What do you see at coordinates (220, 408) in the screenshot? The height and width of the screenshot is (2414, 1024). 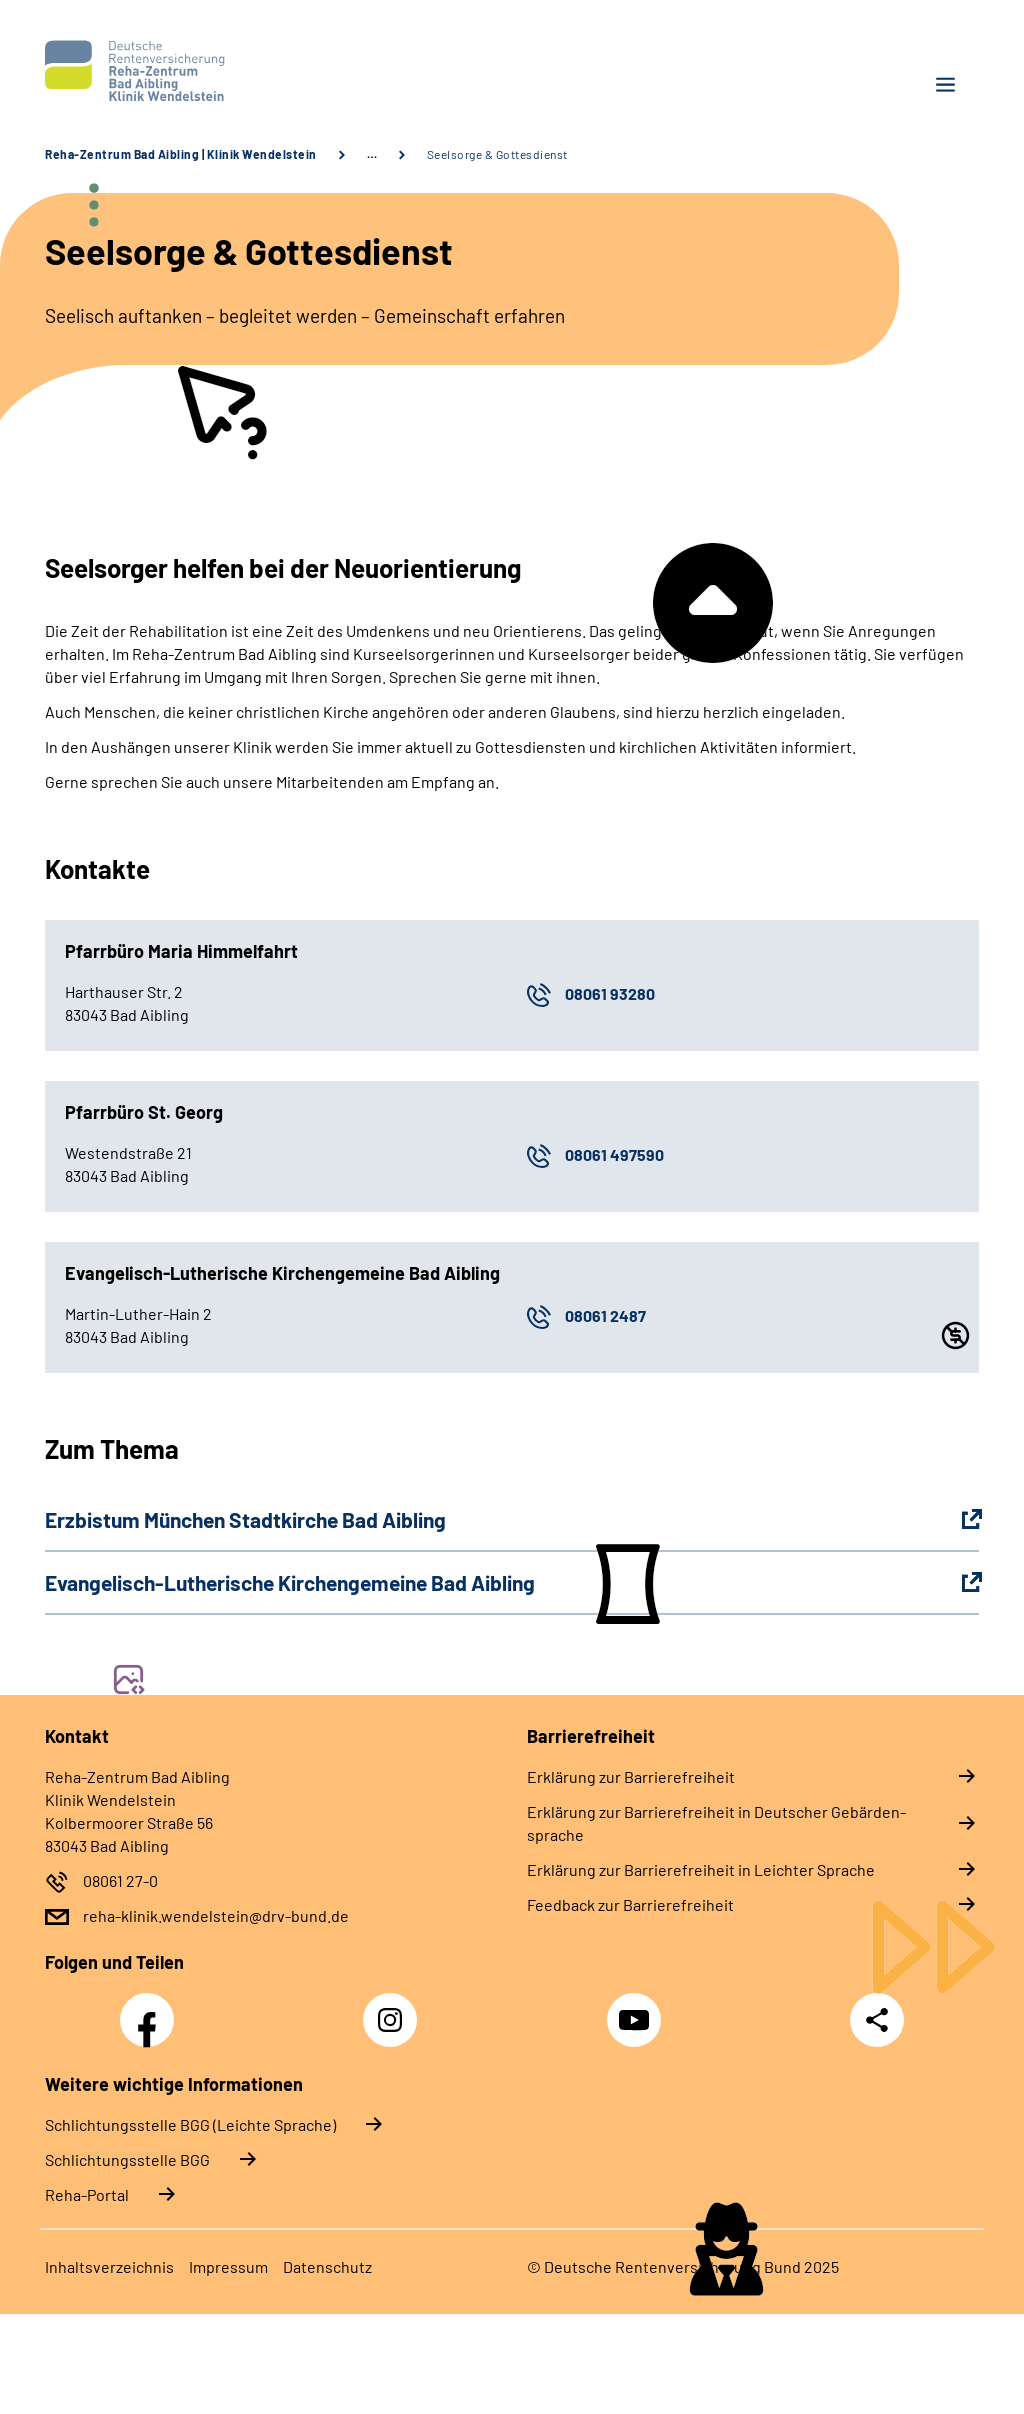 I see `cursor help or pointer assistance` at bounding box center [220, 408].